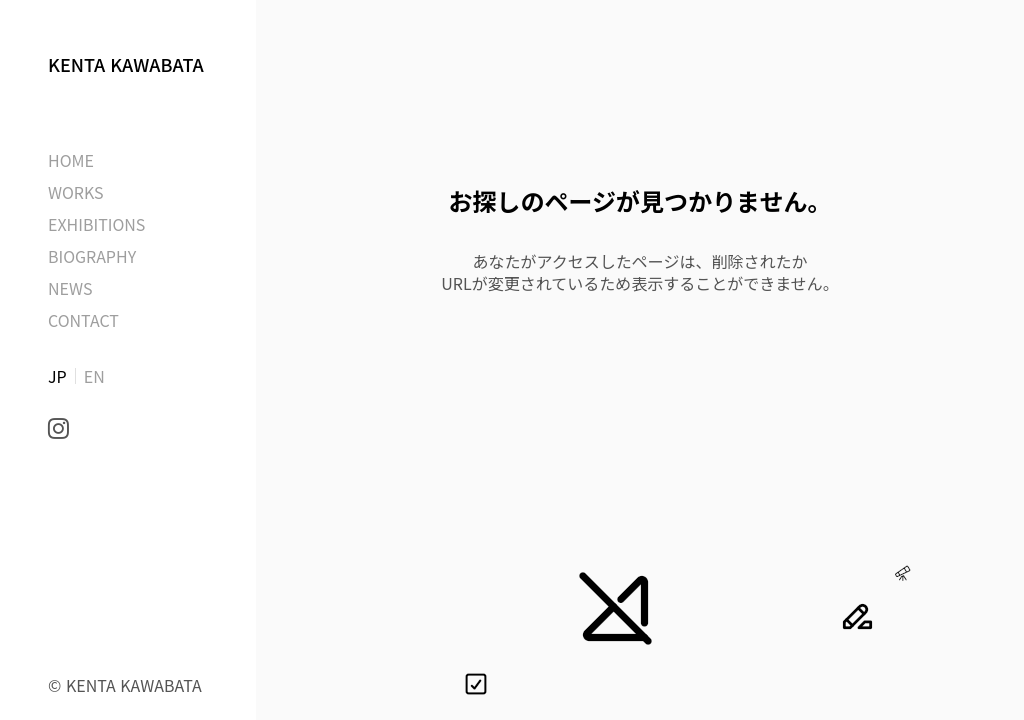 Image resolution: width=1024 pixels, height=720 pixels. Describe the element at coordinates (857, 617) in the screenshot. I see `highlight or mark selected text` at that location.